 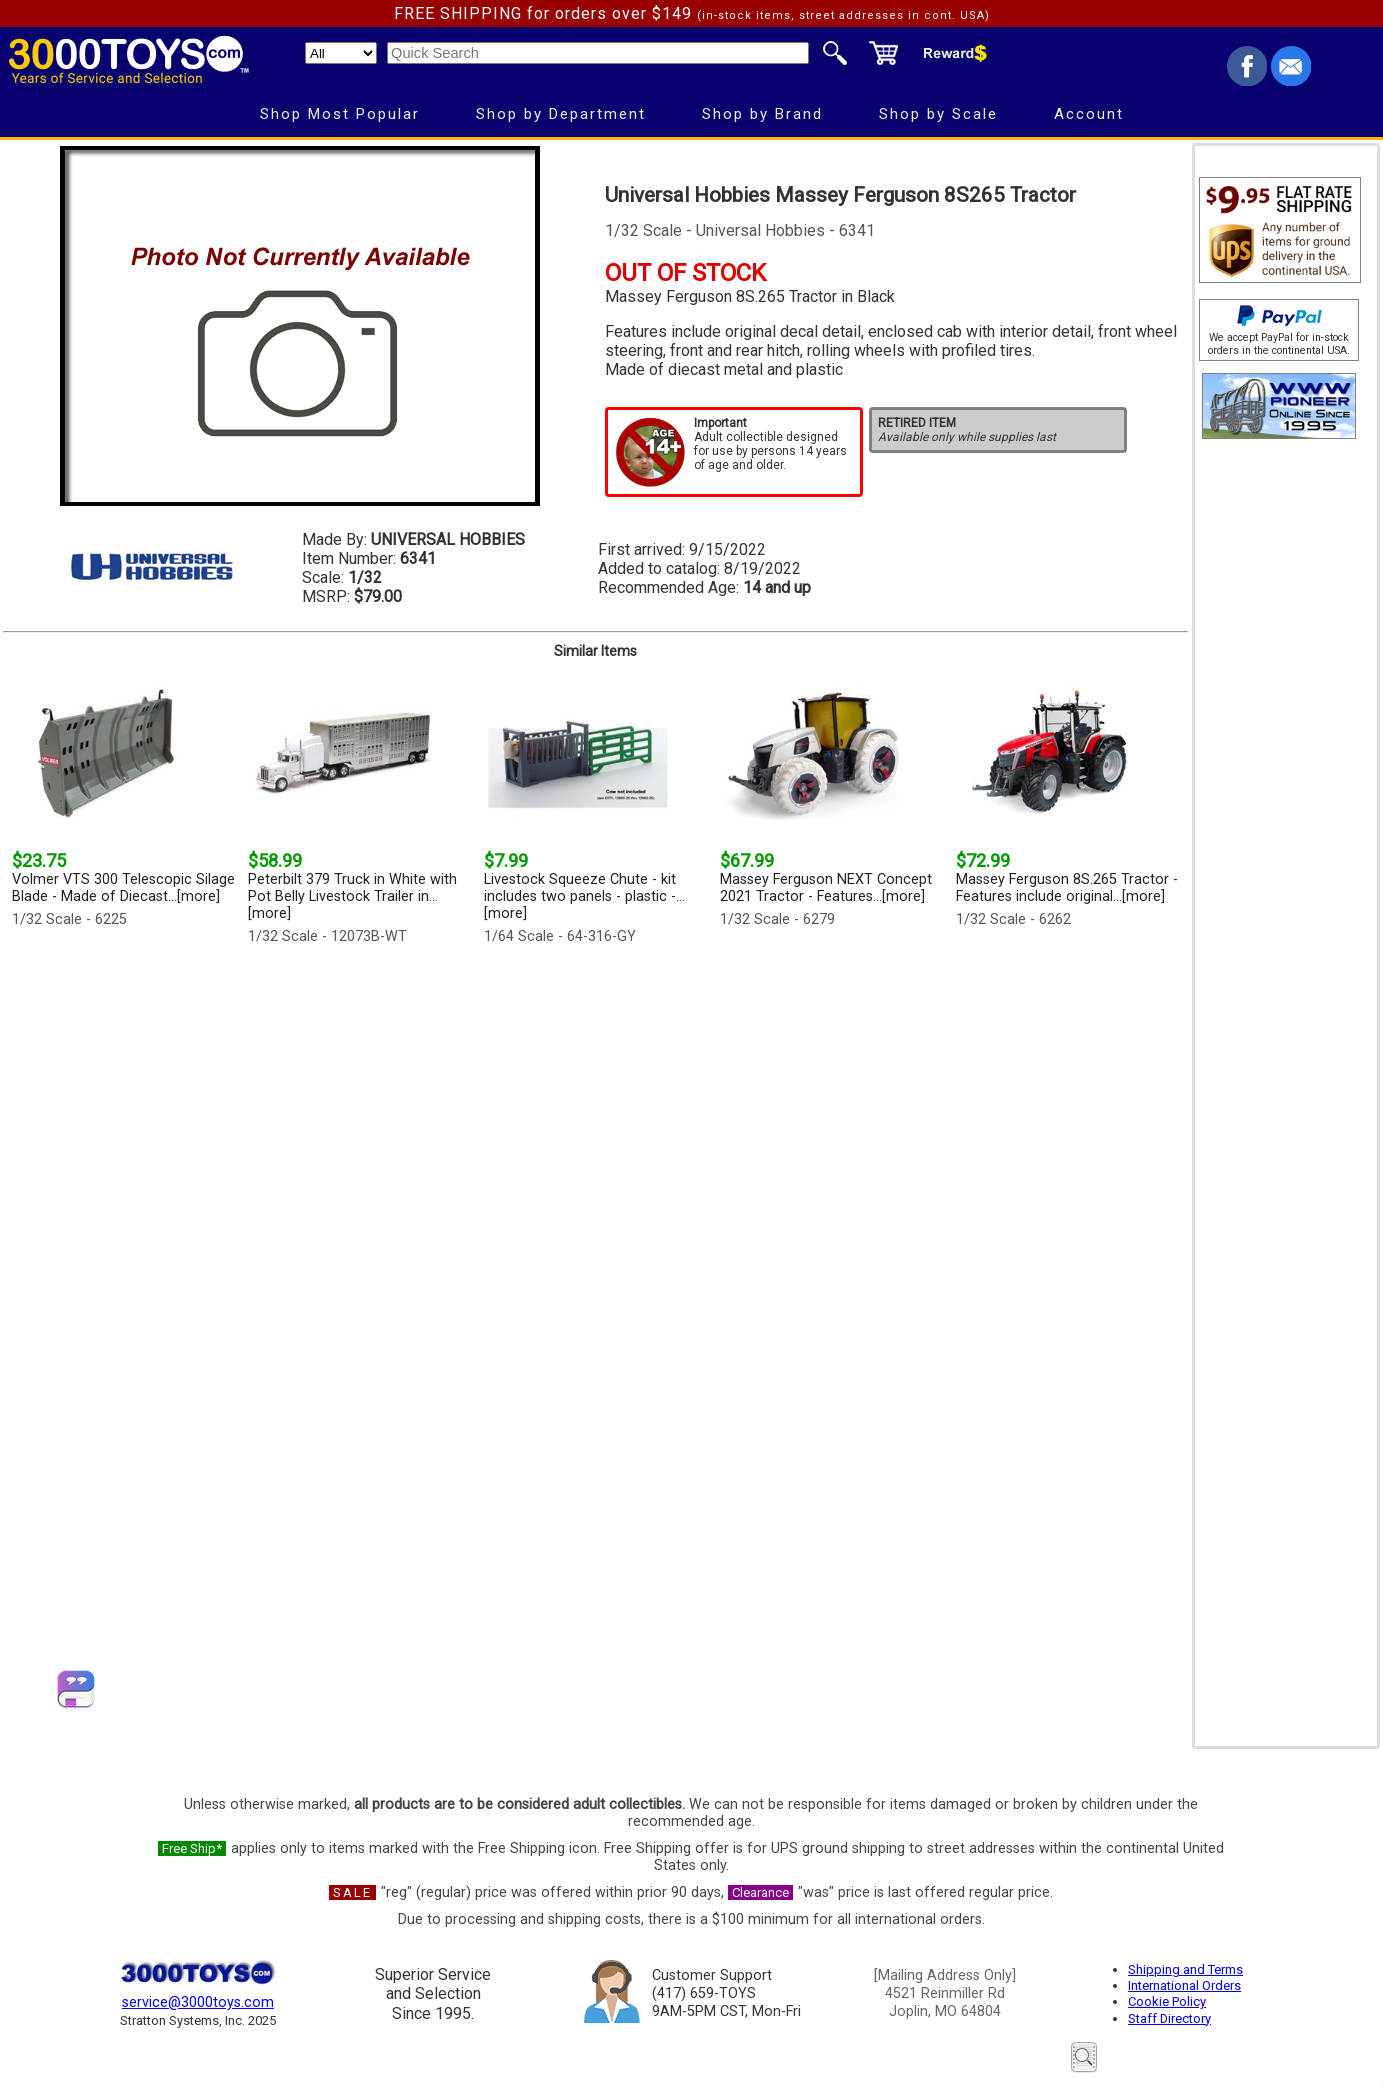 What do you see at coordinates (76, 1689) in the screenshot?
I see `open citations manager app` at bounding box center [76, 1689].